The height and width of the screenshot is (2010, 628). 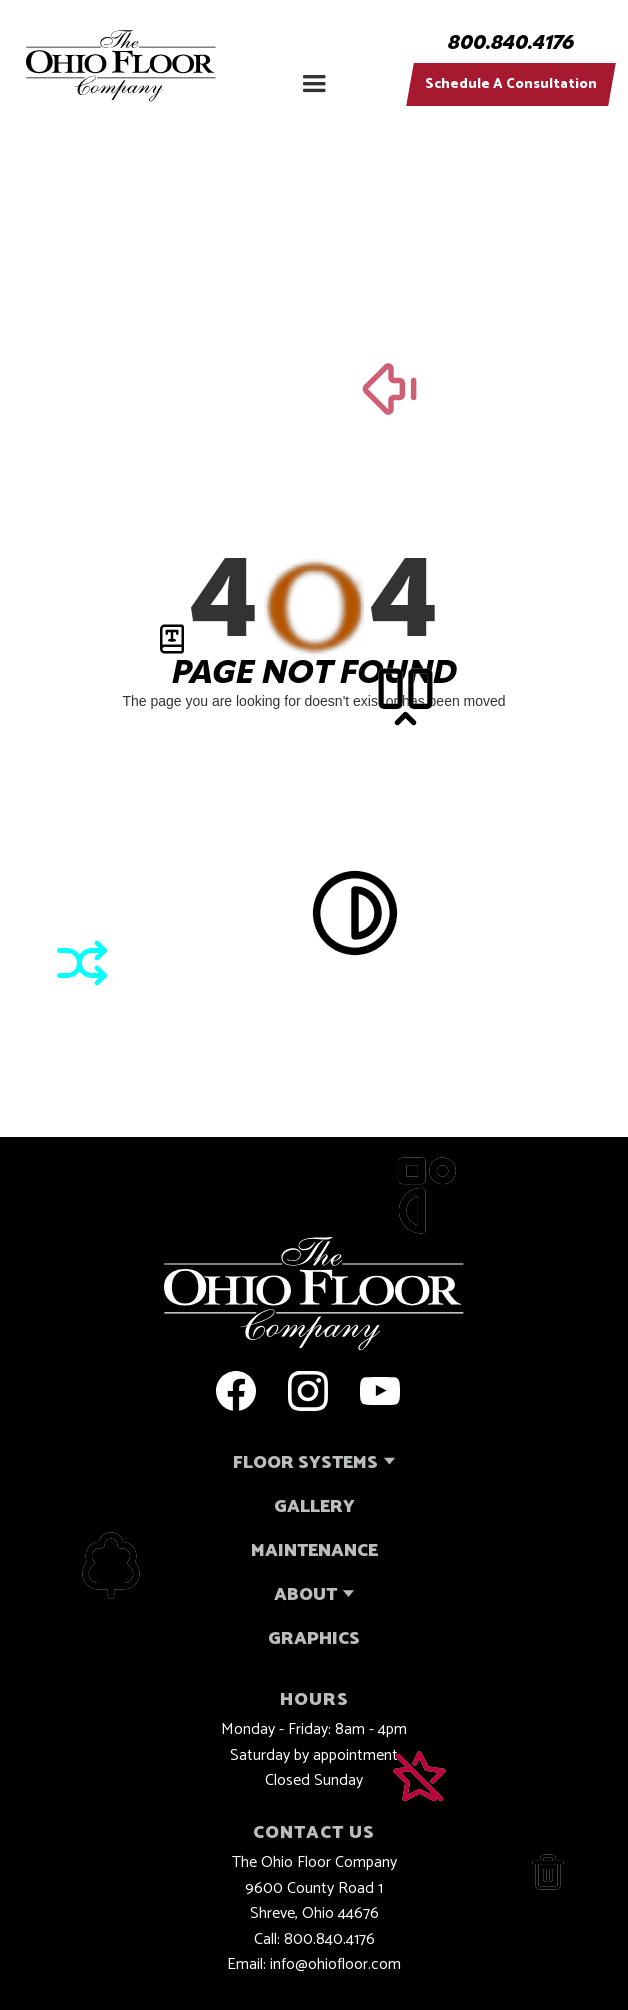 What do you see at coordinates (355, 913) in the screenshot?
I see `adjust display contrast settings` at bounding box center [355, 913].